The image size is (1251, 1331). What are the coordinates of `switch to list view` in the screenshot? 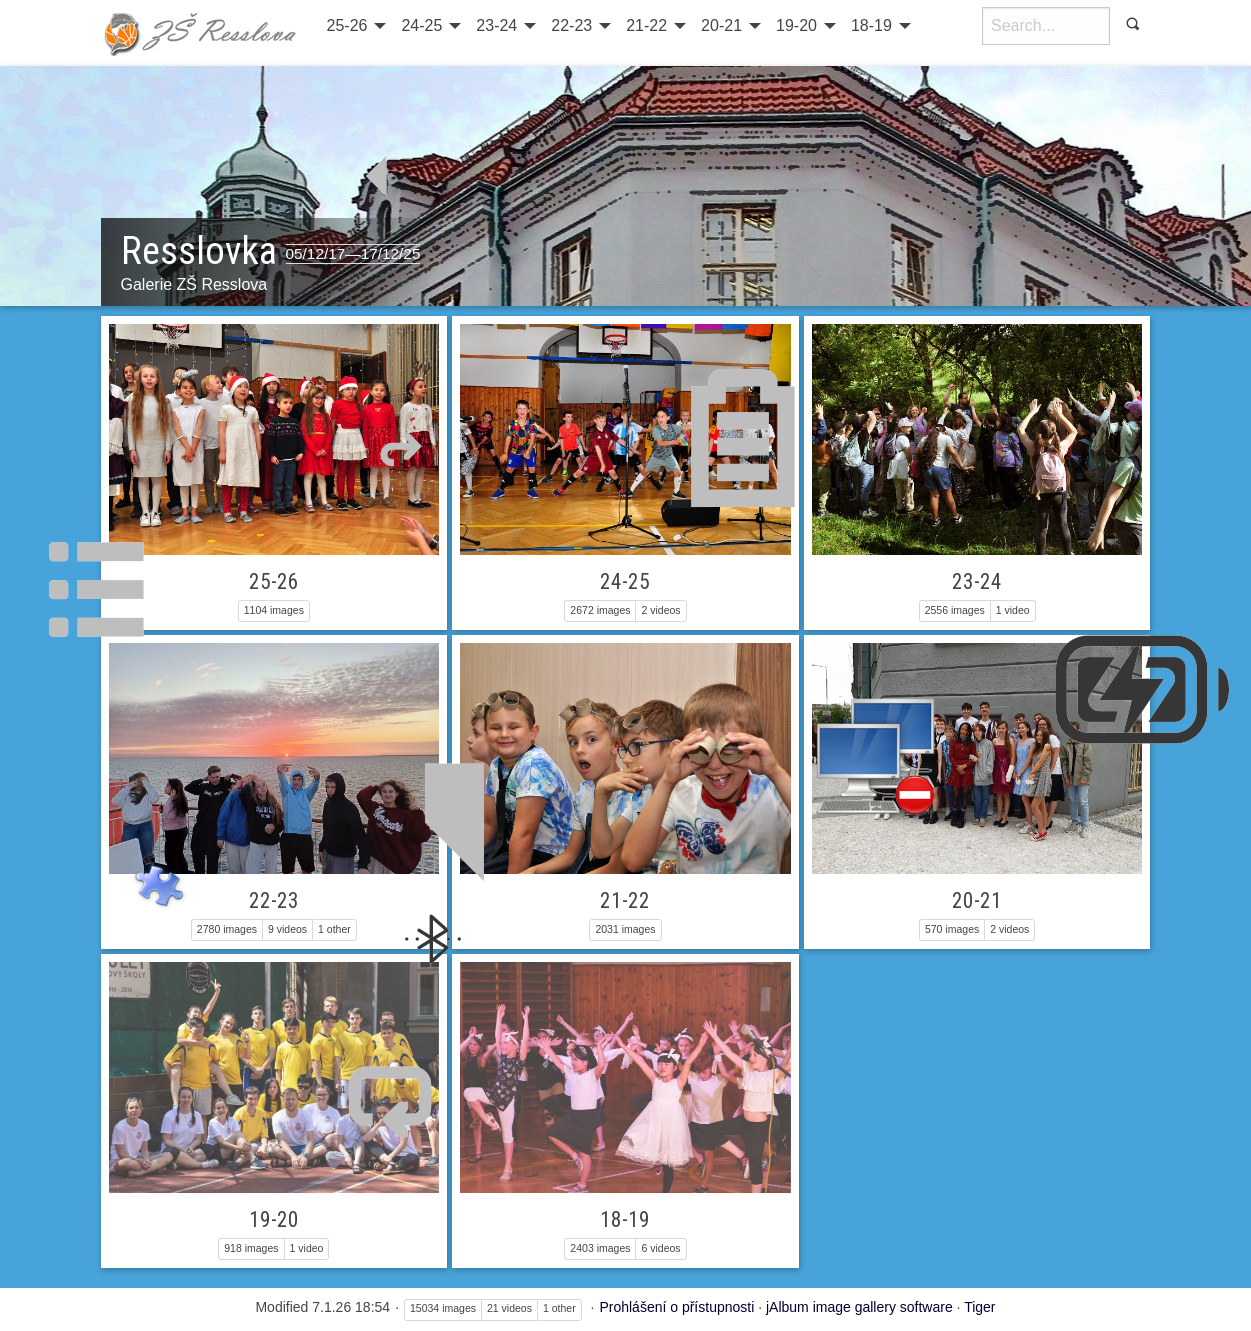 It's located at (96, 589).